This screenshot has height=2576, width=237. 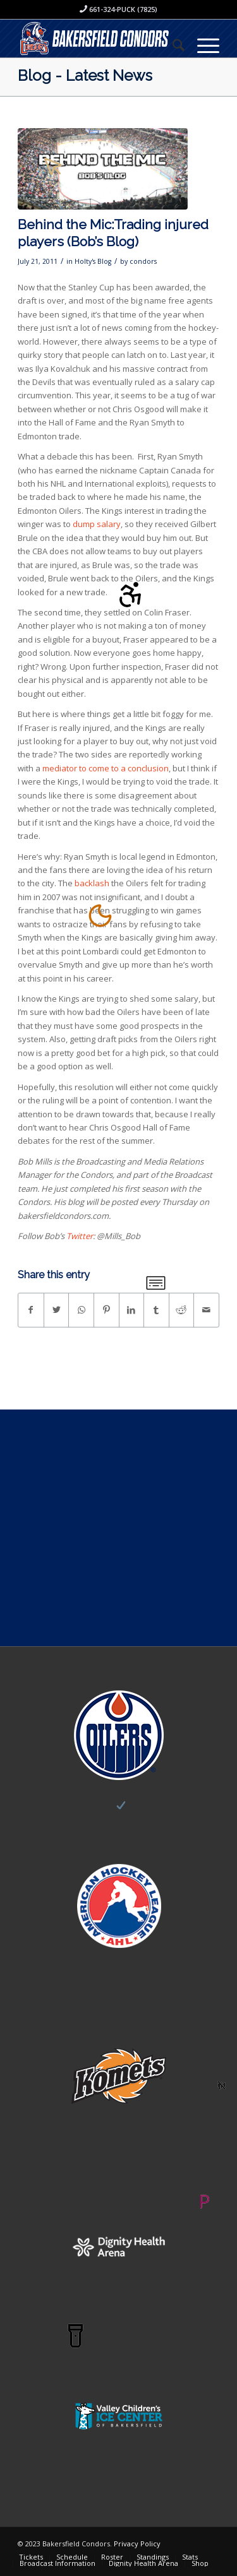 I want to click on confirms a completed action or task, so click(x=121, y=1805).